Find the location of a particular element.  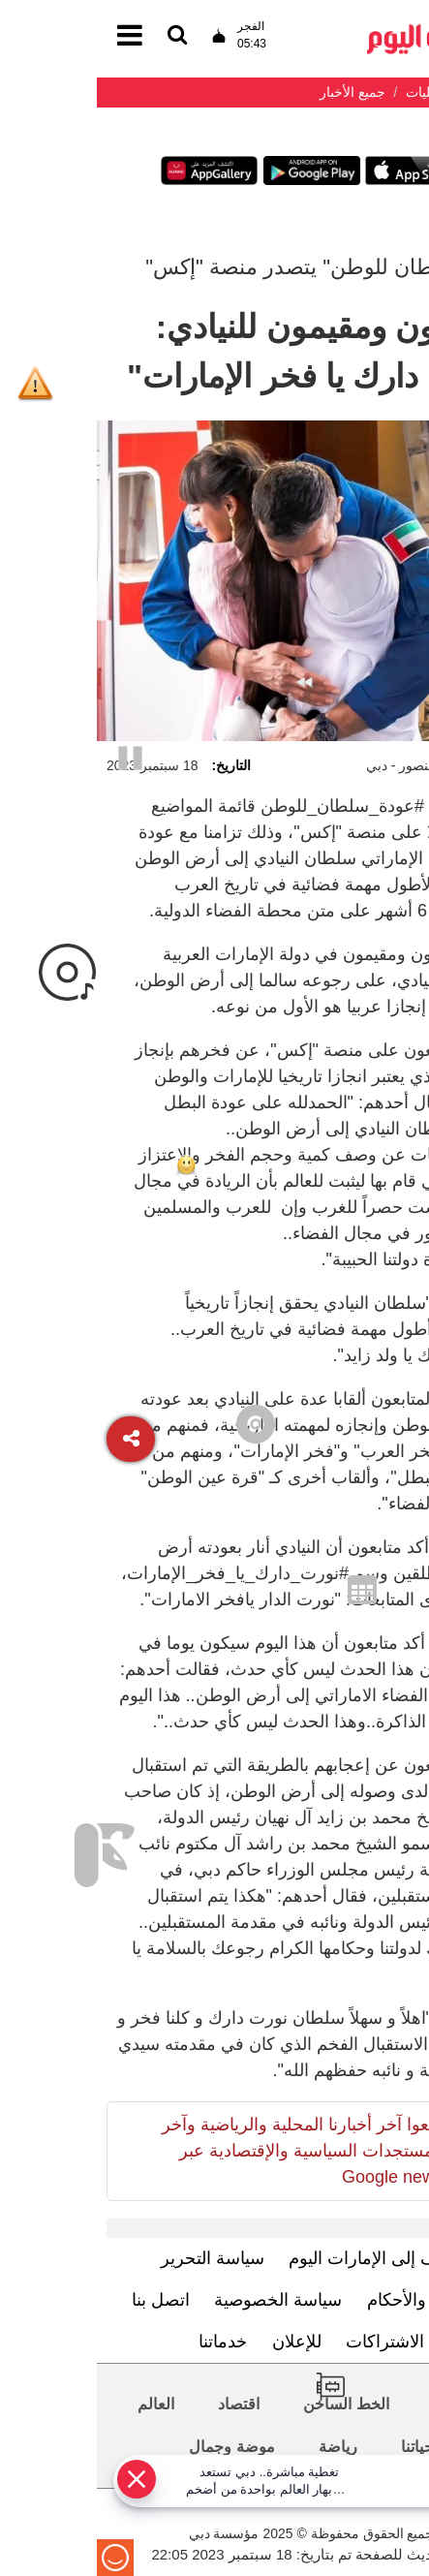

rewind or seek backward in media playback is located at coordinates (304, 682).